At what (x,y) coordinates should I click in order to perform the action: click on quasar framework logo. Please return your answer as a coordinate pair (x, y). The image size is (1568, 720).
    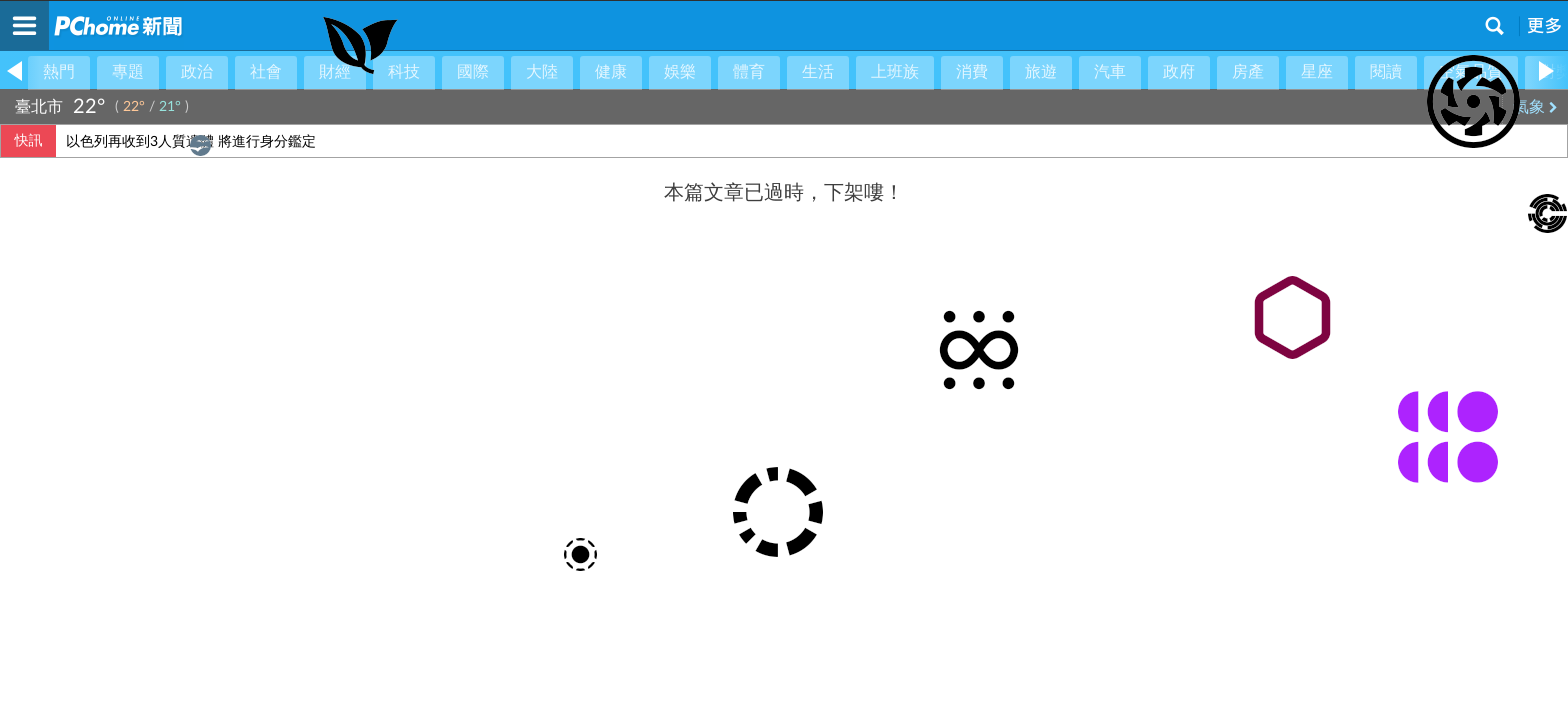
    Looking at the image, I should click on (1473, 101).